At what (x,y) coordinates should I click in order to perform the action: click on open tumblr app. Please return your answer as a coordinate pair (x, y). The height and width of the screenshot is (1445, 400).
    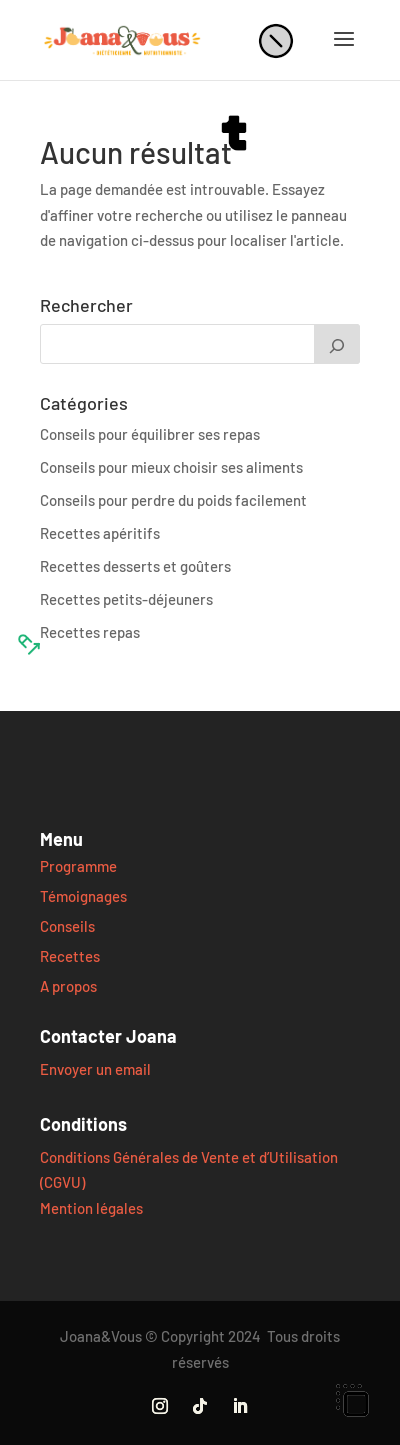
    Looking at the image, I should click on (234, 133).